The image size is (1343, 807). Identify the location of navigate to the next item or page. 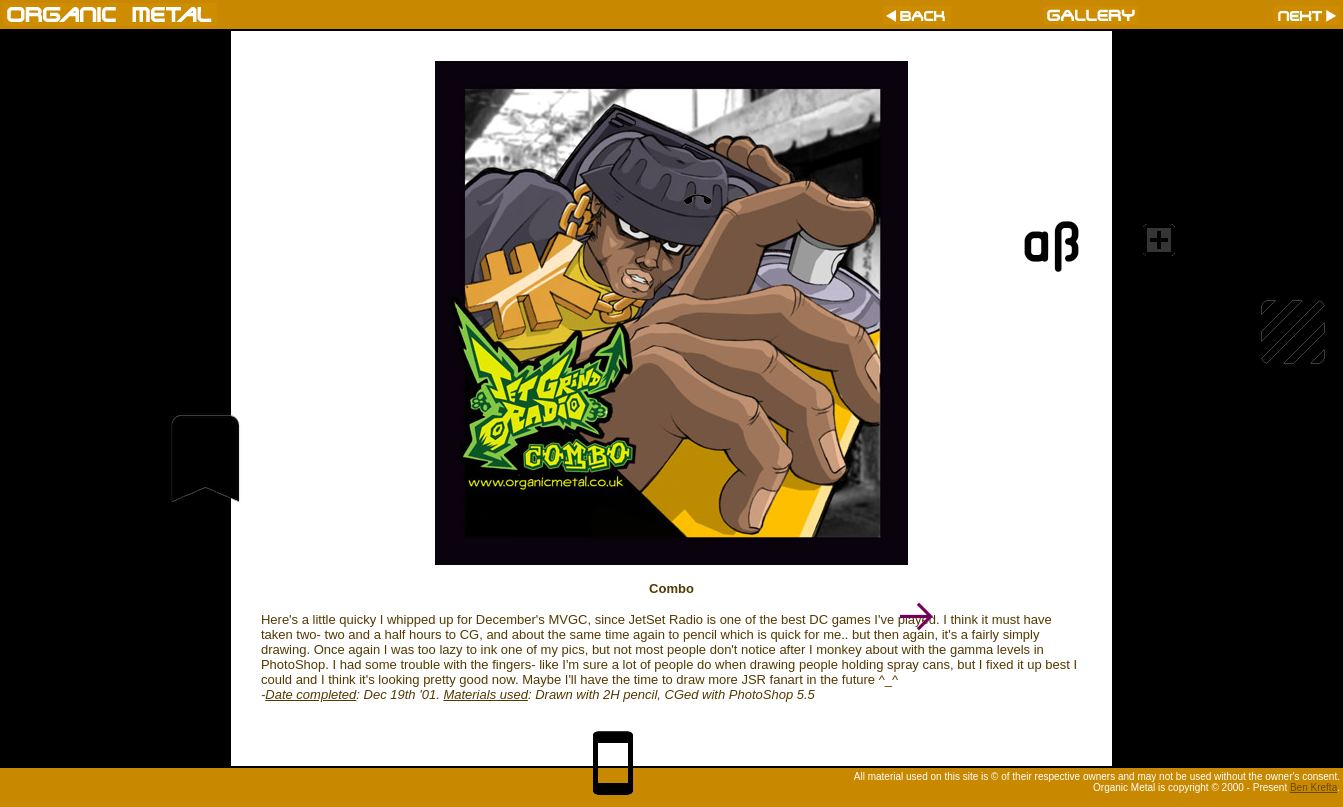
(916, 616).